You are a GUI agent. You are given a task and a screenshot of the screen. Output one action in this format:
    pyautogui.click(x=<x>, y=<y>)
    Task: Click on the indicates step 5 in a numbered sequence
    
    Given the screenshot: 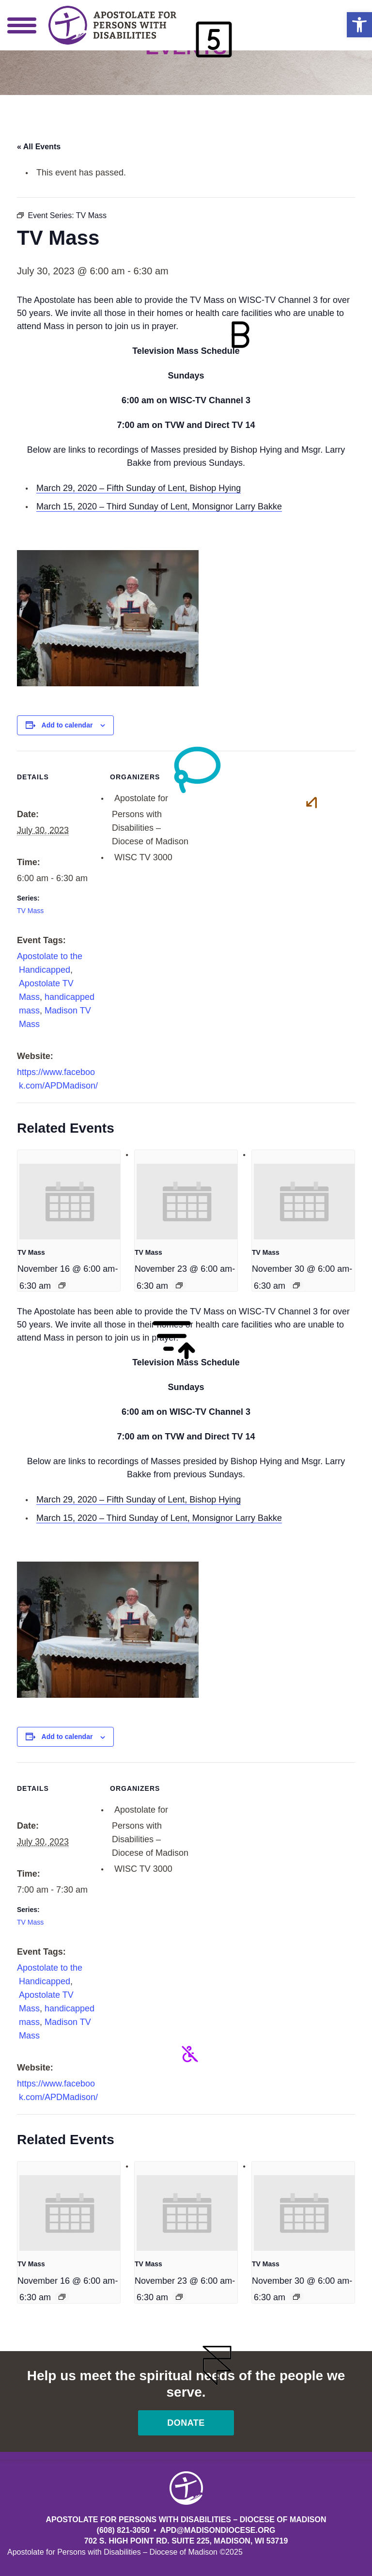 What is the action you would take?
    pyautogui.click(x=214, y=39)
    